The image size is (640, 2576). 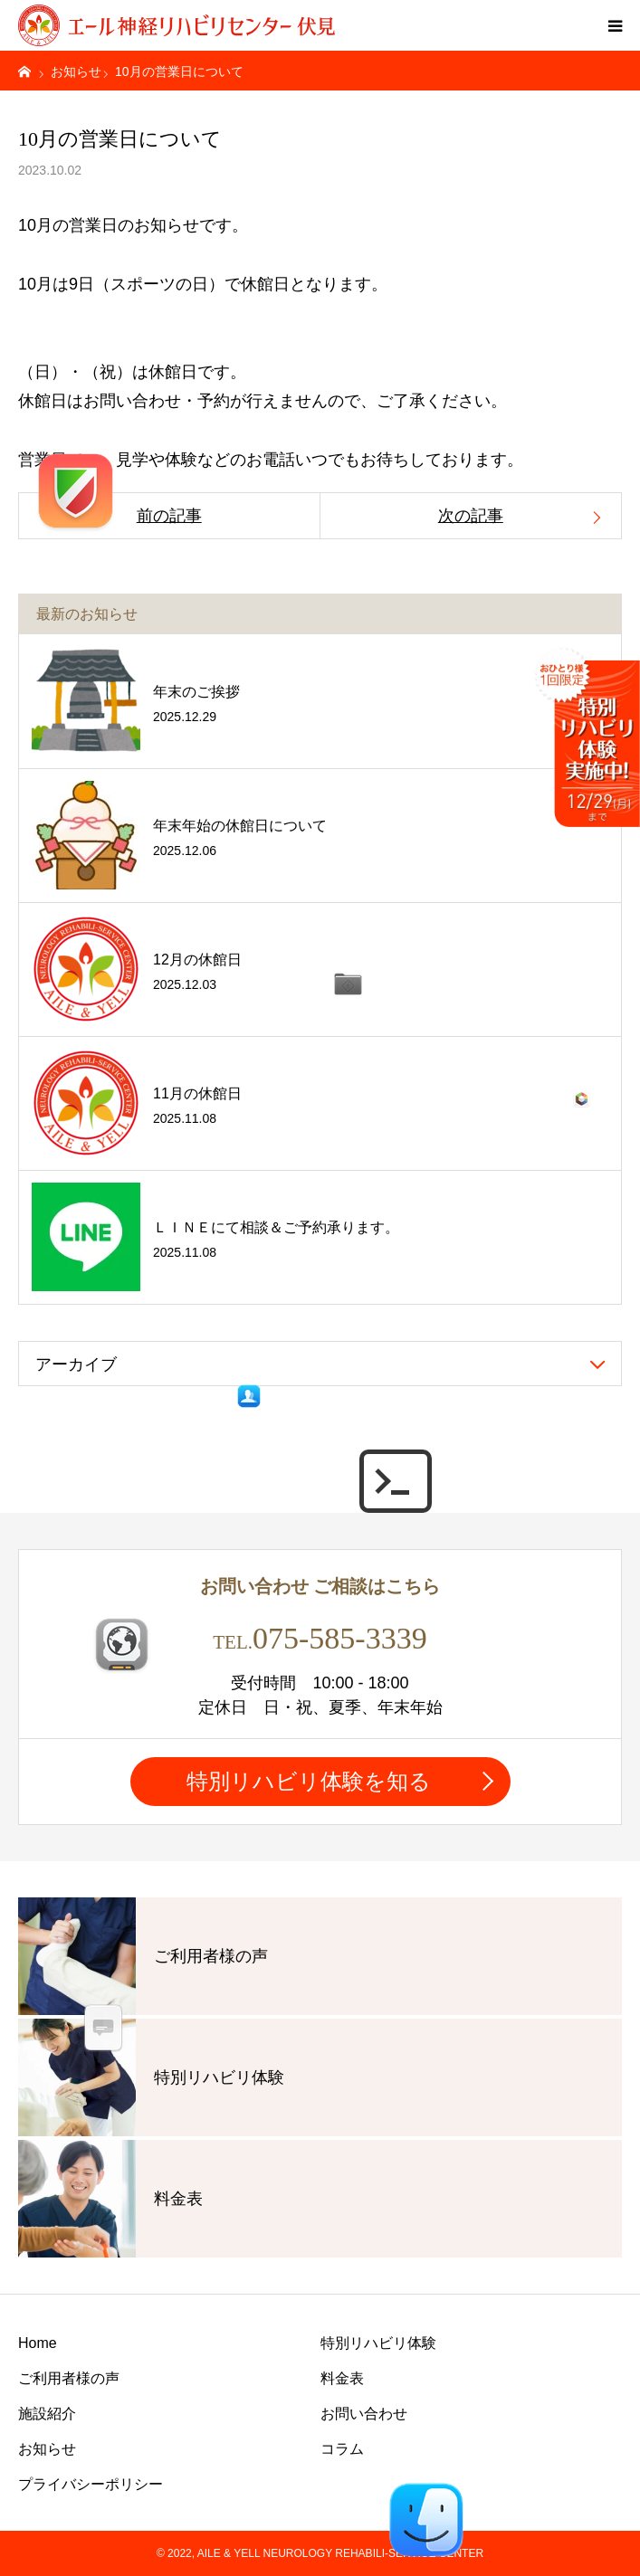 I want to click on open Finder to browse files and folders, so click(x=426, y=2520).